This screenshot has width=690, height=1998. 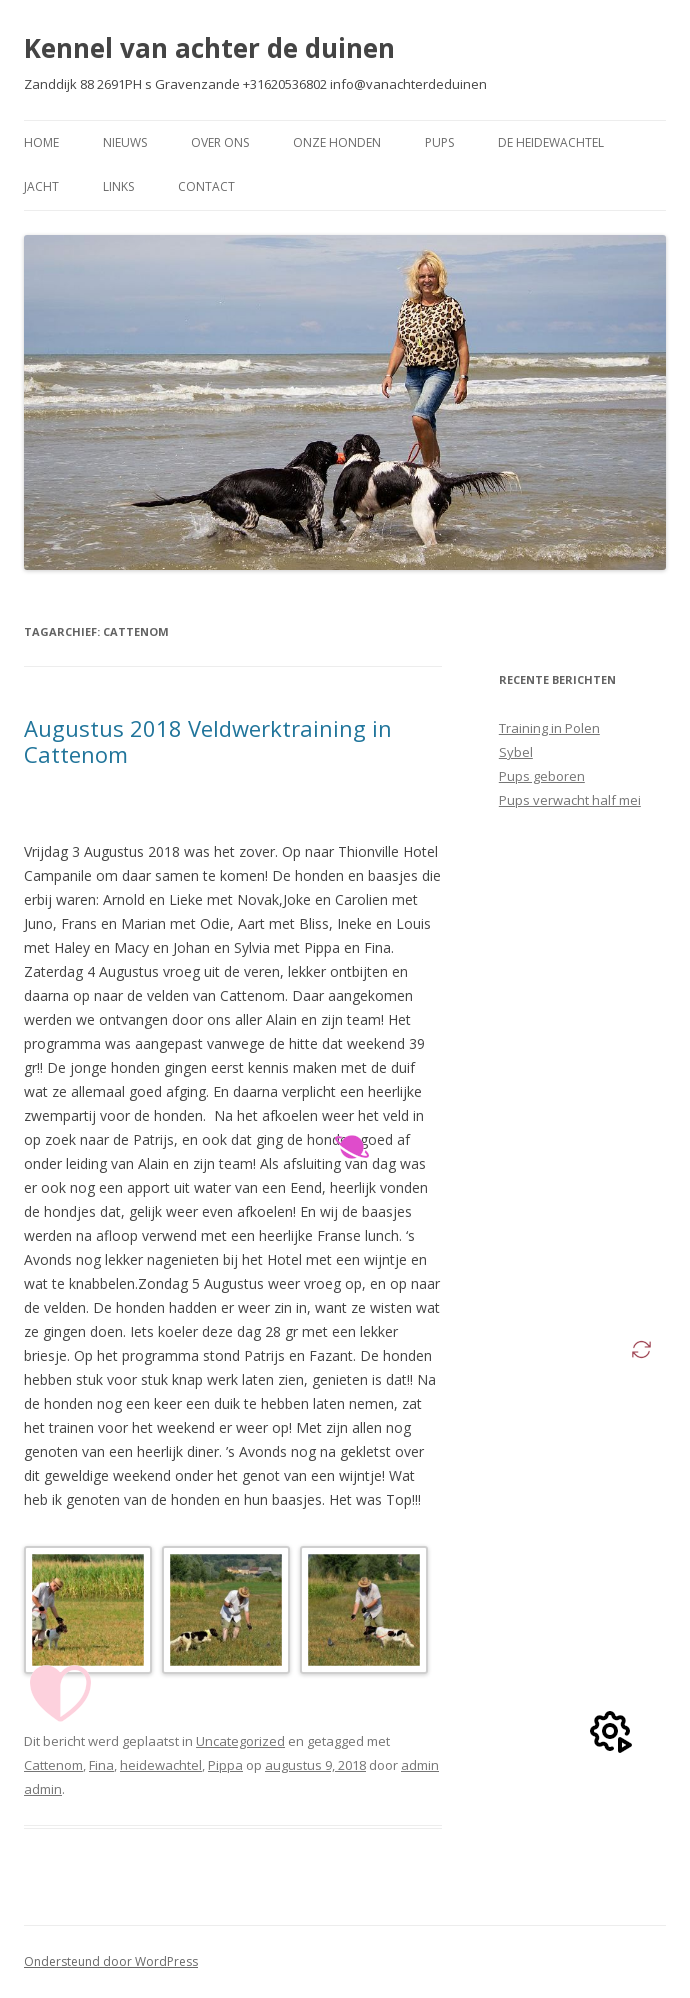 I want to click on indicates partial like or favorite status, so click(x=60, y=1693).